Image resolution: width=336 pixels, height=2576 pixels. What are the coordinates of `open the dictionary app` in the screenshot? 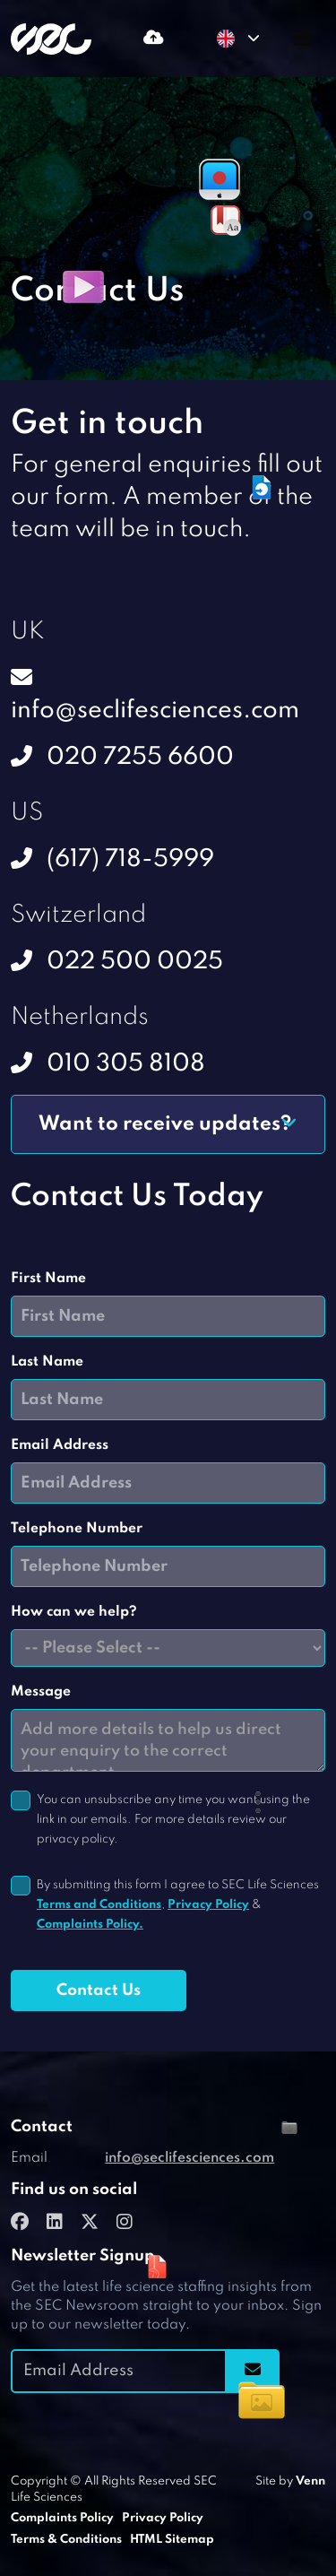 It's located at (225, 220).